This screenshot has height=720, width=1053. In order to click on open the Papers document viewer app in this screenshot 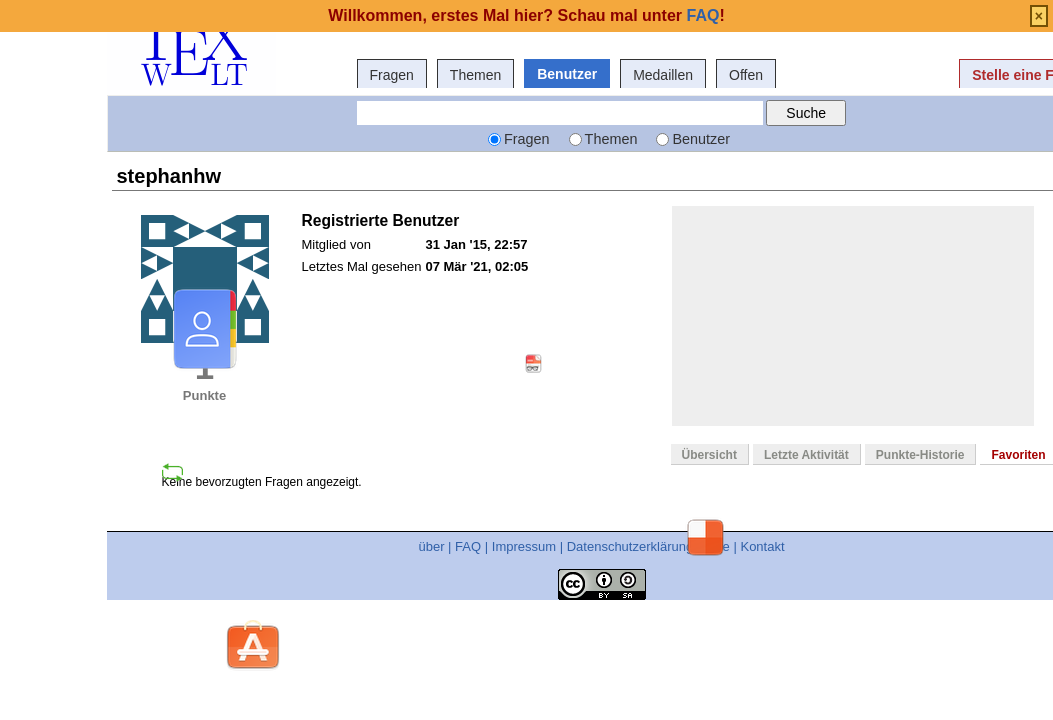, I will do `click(533, 363)`.